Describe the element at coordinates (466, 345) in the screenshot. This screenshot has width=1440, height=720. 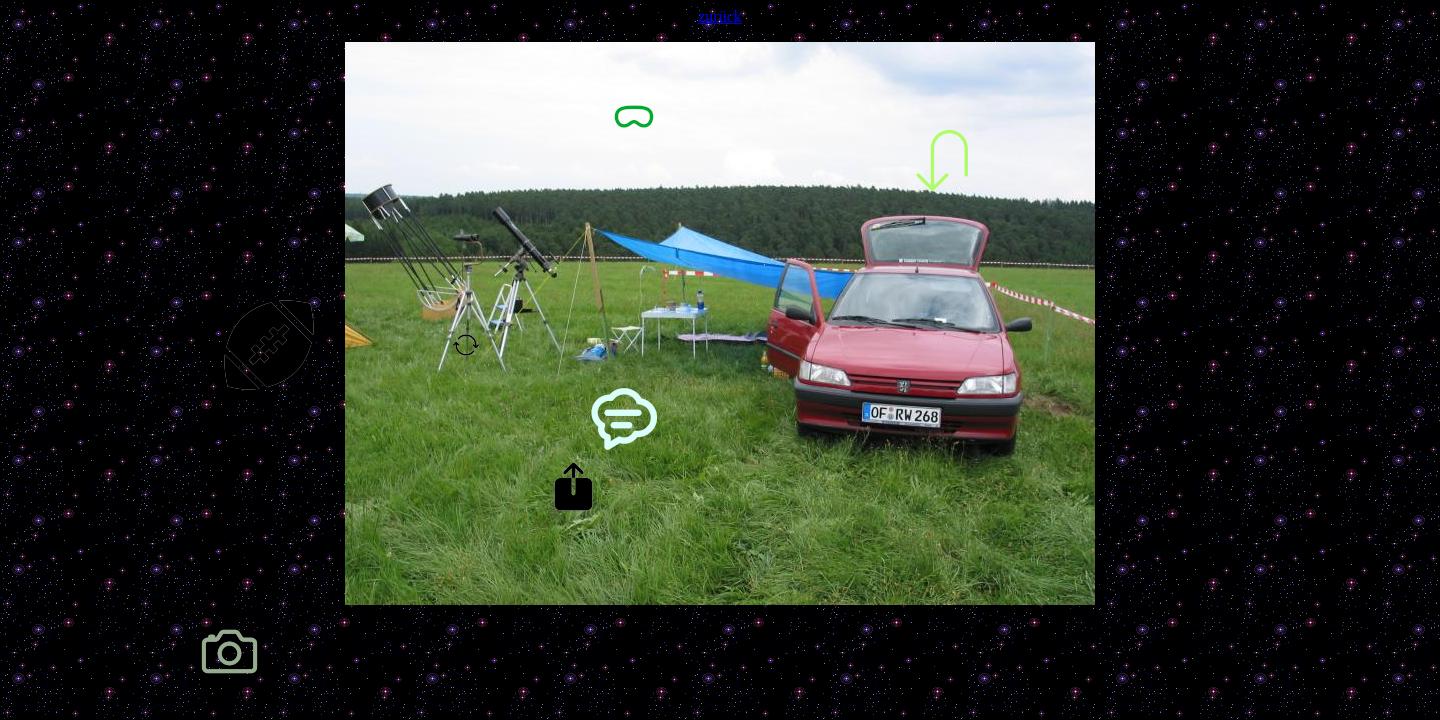
I see `sync data across devices` at that location.